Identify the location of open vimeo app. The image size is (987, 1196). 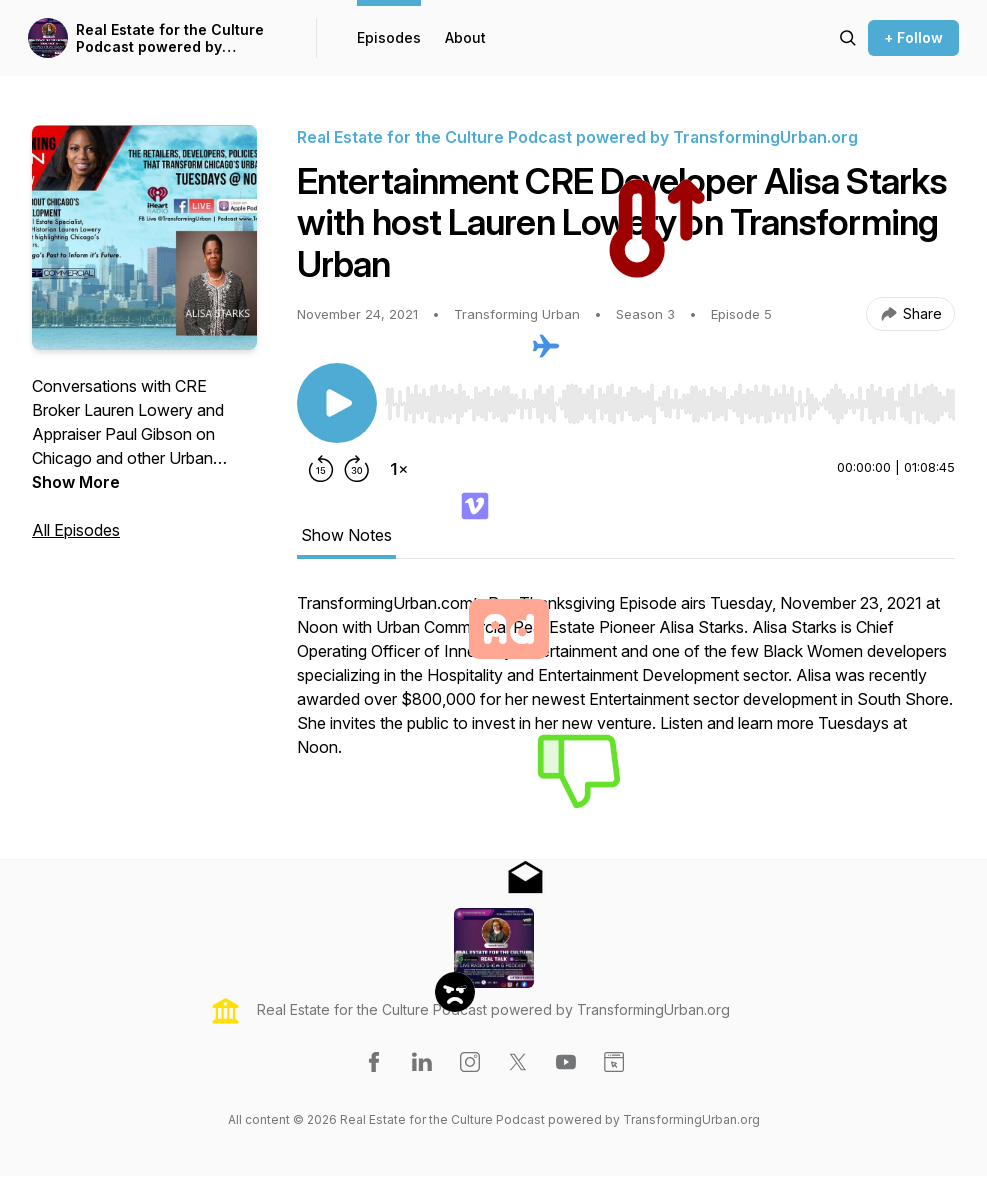
(475, 506).